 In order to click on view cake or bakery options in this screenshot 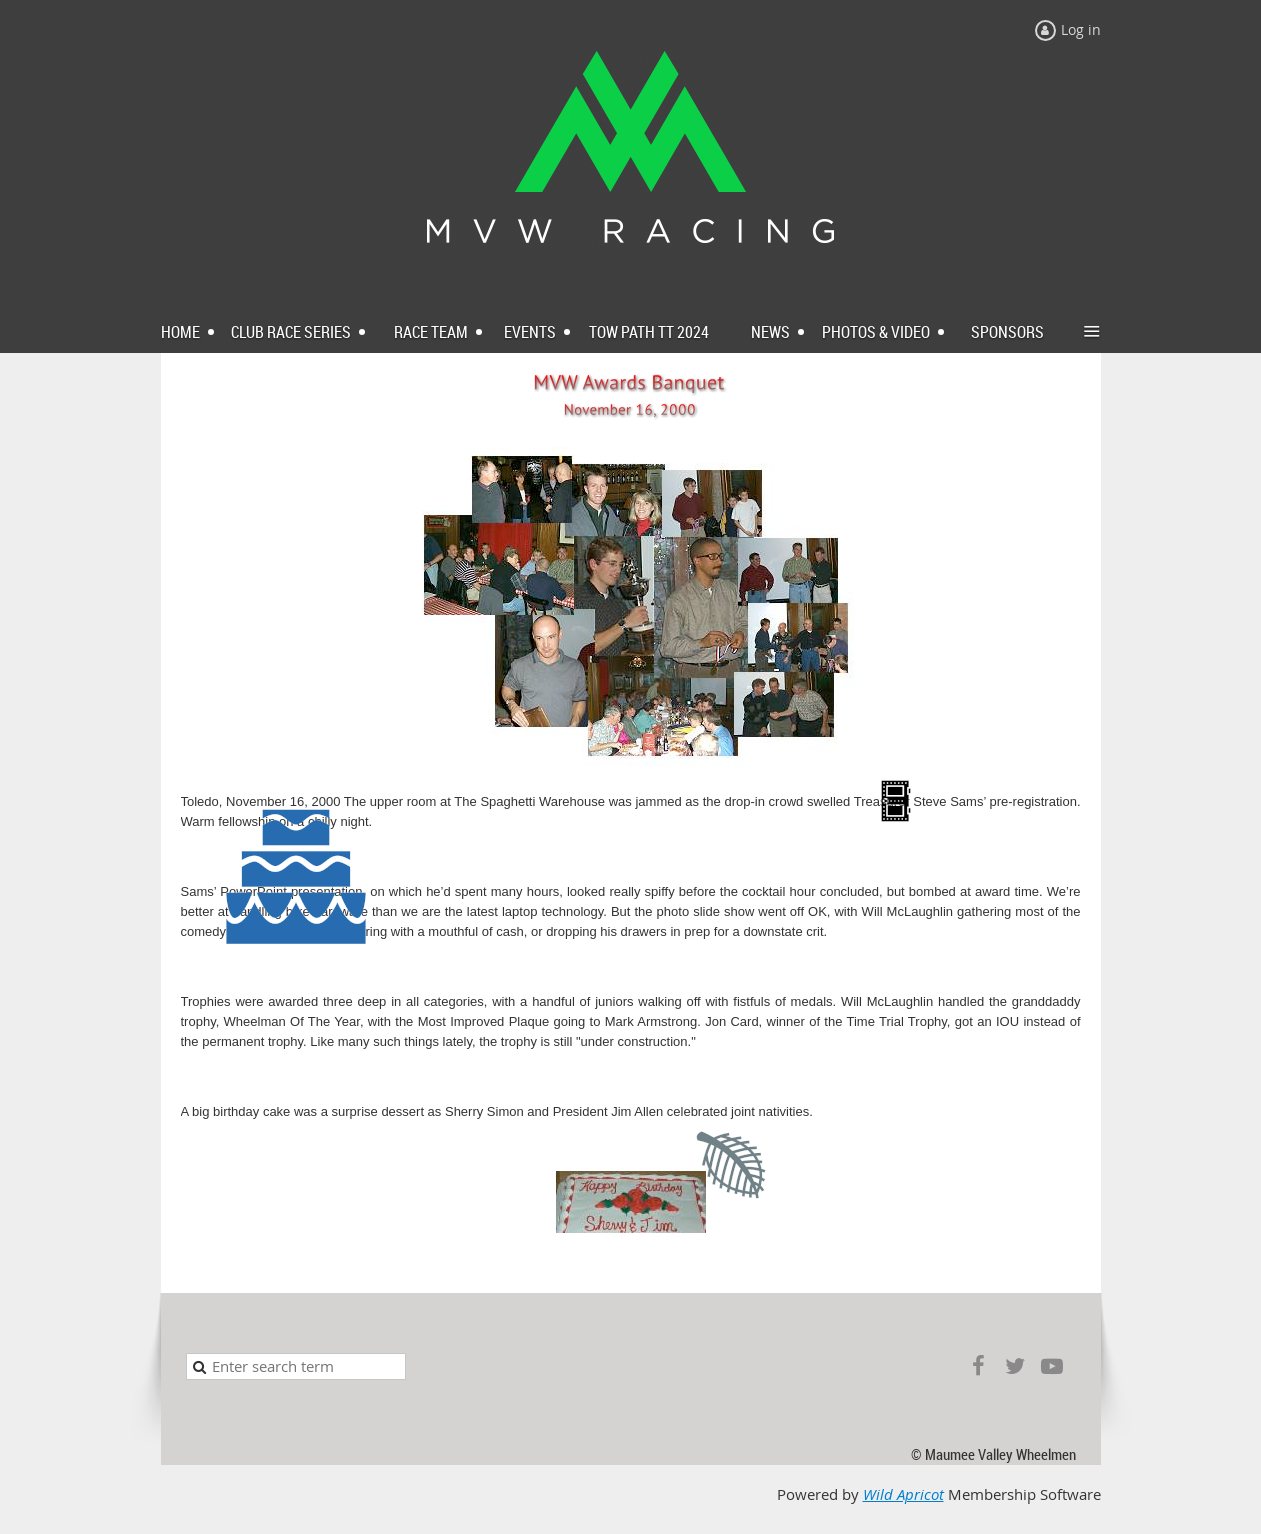, I will do `click(296, 869)`.